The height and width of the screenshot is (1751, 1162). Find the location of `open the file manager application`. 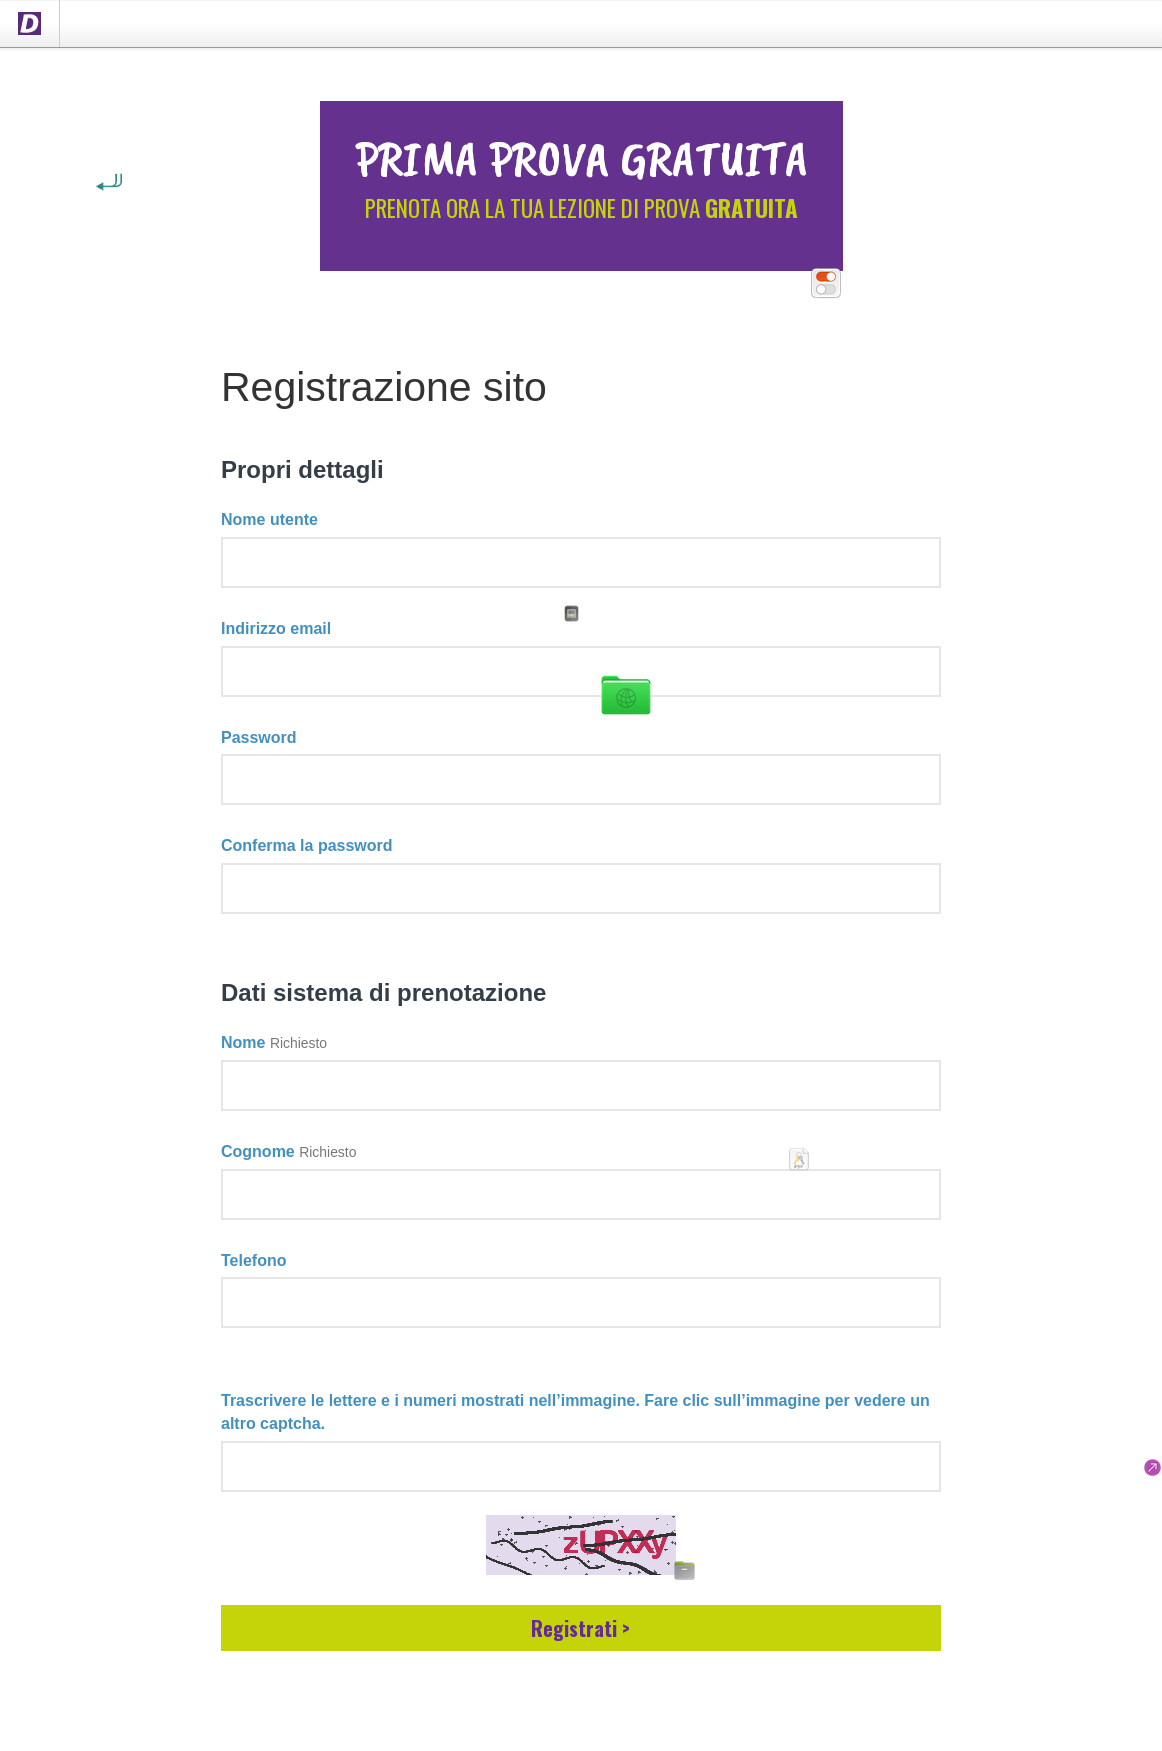

open the file manager application is located at coordinates (684, 1570).